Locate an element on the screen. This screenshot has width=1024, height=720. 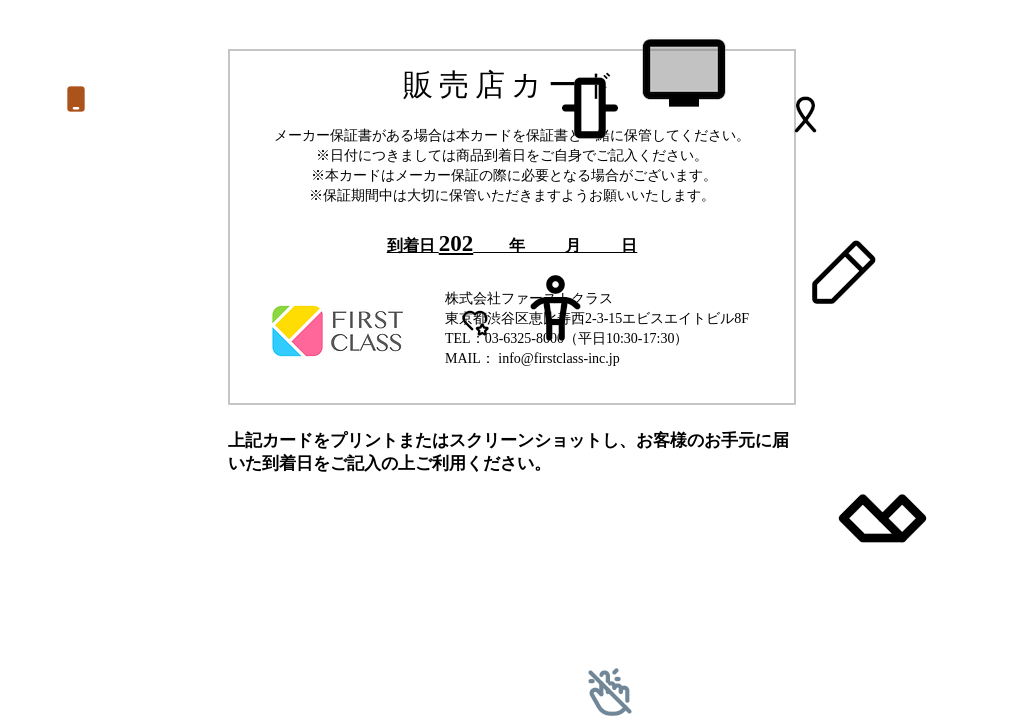
access personal video content is located at coordinates (684, 73).